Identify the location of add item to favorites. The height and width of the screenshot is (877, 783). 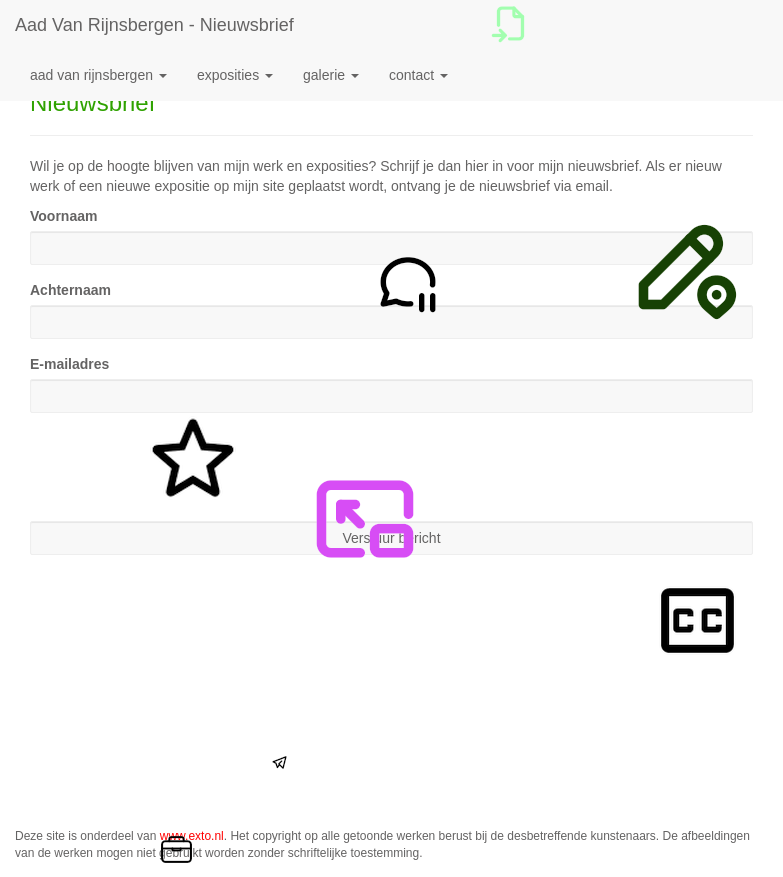
(193, 459).